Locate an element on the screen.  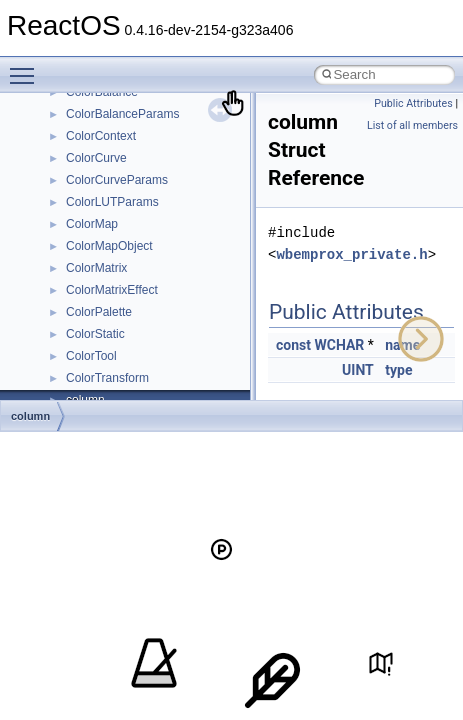
indicates parking availability or location is located at coordinates (221, 549).